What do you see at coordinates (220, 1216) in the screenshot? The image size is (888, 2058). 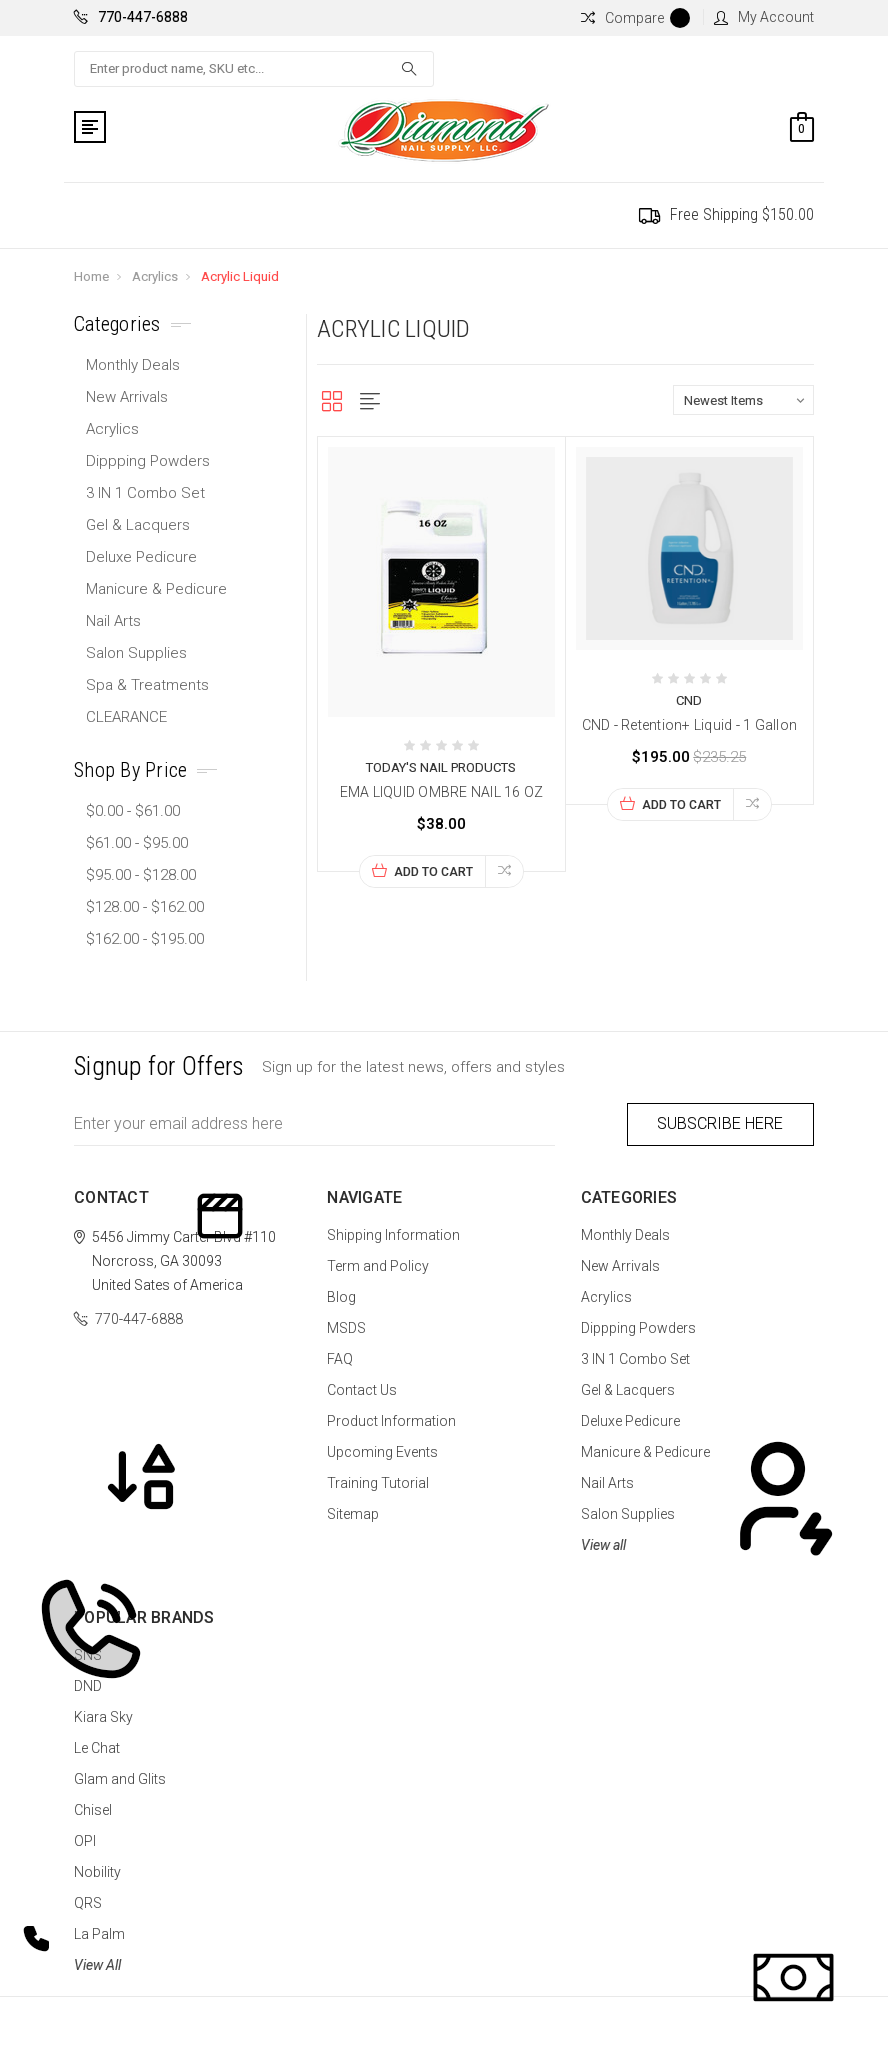 I see `freeze the top row in a spreadsheet` at bounding box center [220, 1216].